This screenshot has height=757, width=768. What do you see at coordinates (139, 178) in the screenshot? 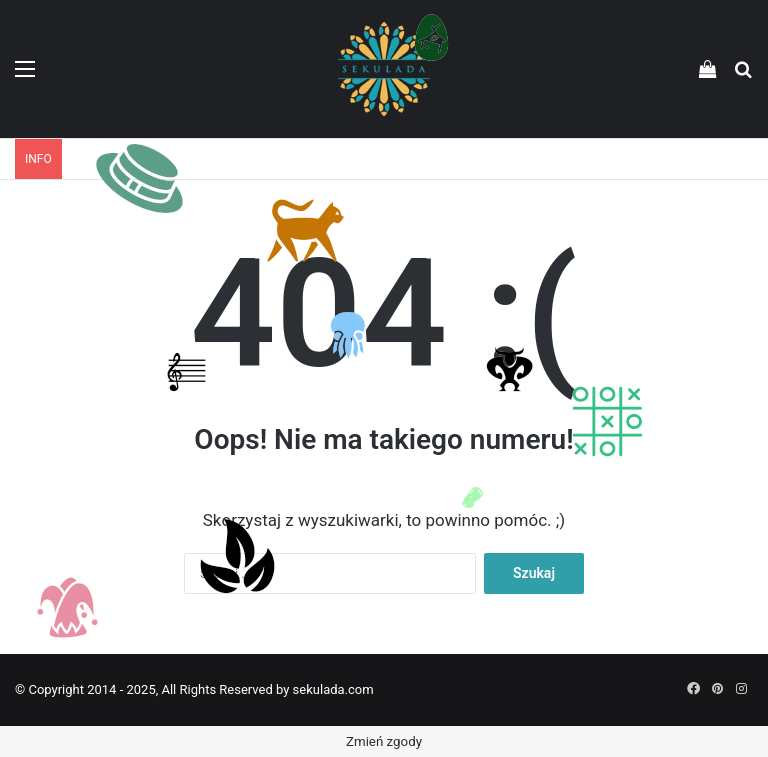
I see `select a hat accessory for your character` at bounding box center [139, 178].